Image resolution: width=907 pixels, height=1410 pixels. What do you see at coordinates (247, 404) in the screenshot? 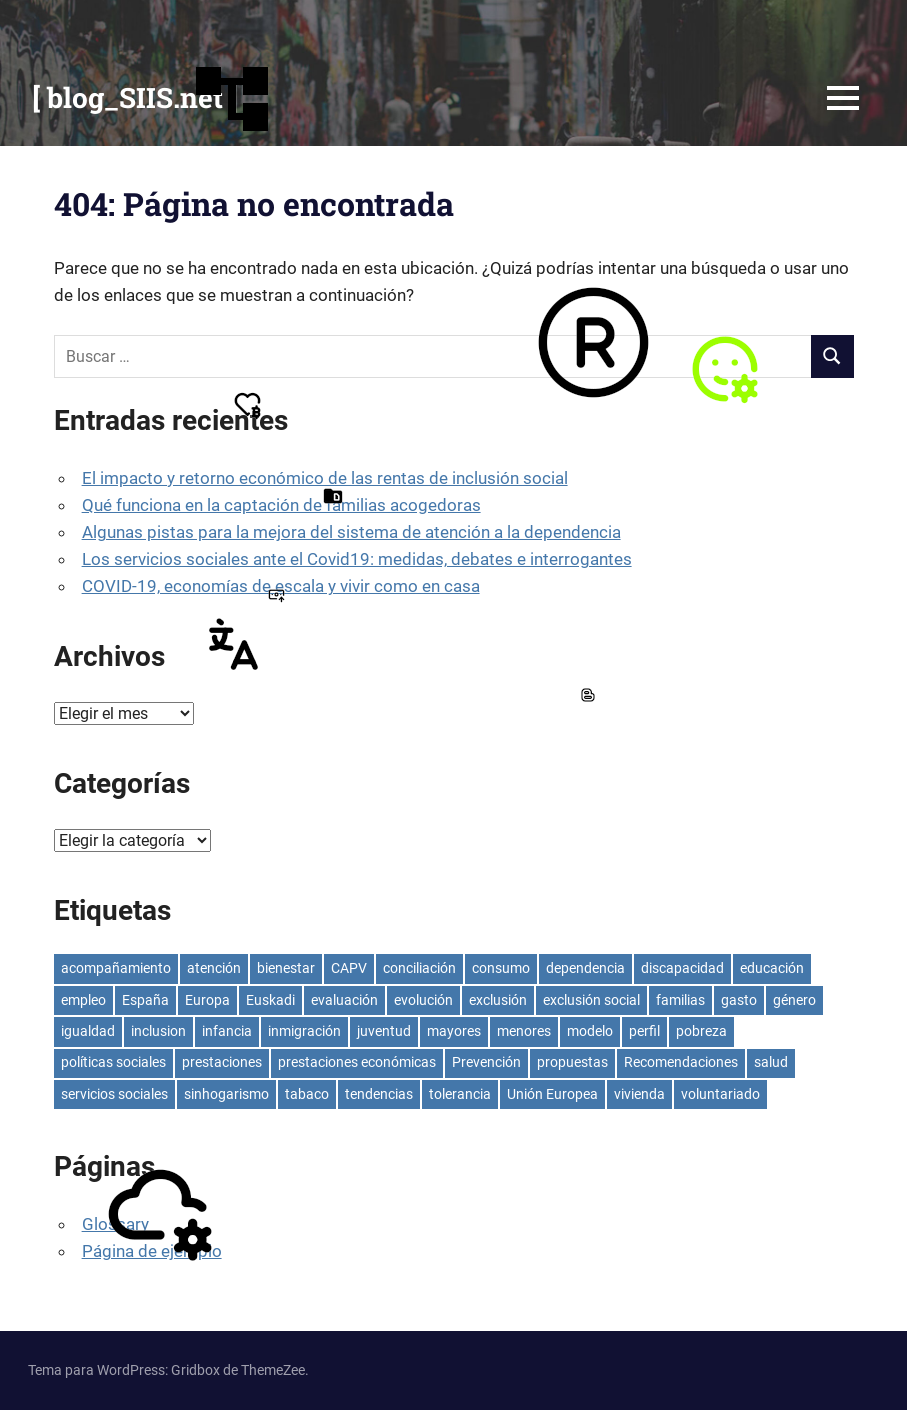
I see `favorite or save a bitcoin transaction` at bounding box center [247, 404].